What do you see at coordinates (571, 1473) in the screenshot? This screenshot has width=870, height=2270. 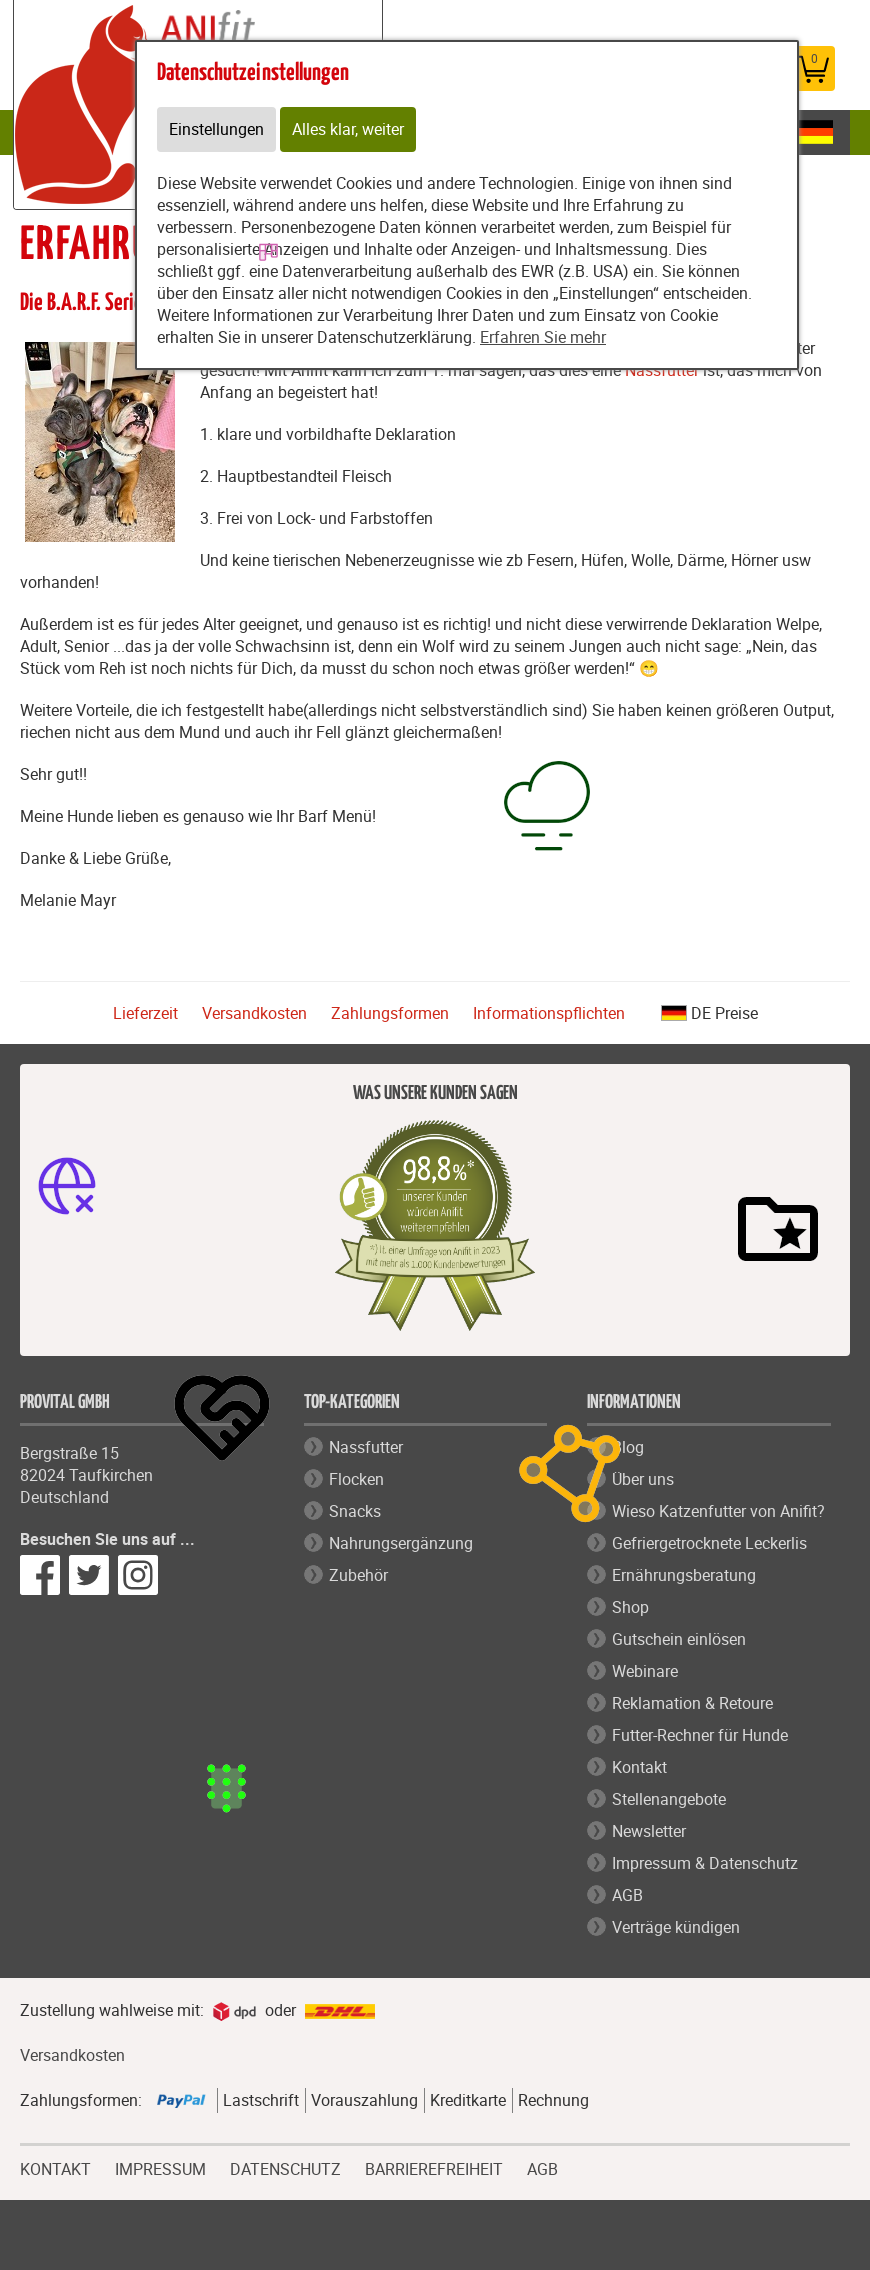 I see `create a polygon shape` at bounding box center [571, 1473].